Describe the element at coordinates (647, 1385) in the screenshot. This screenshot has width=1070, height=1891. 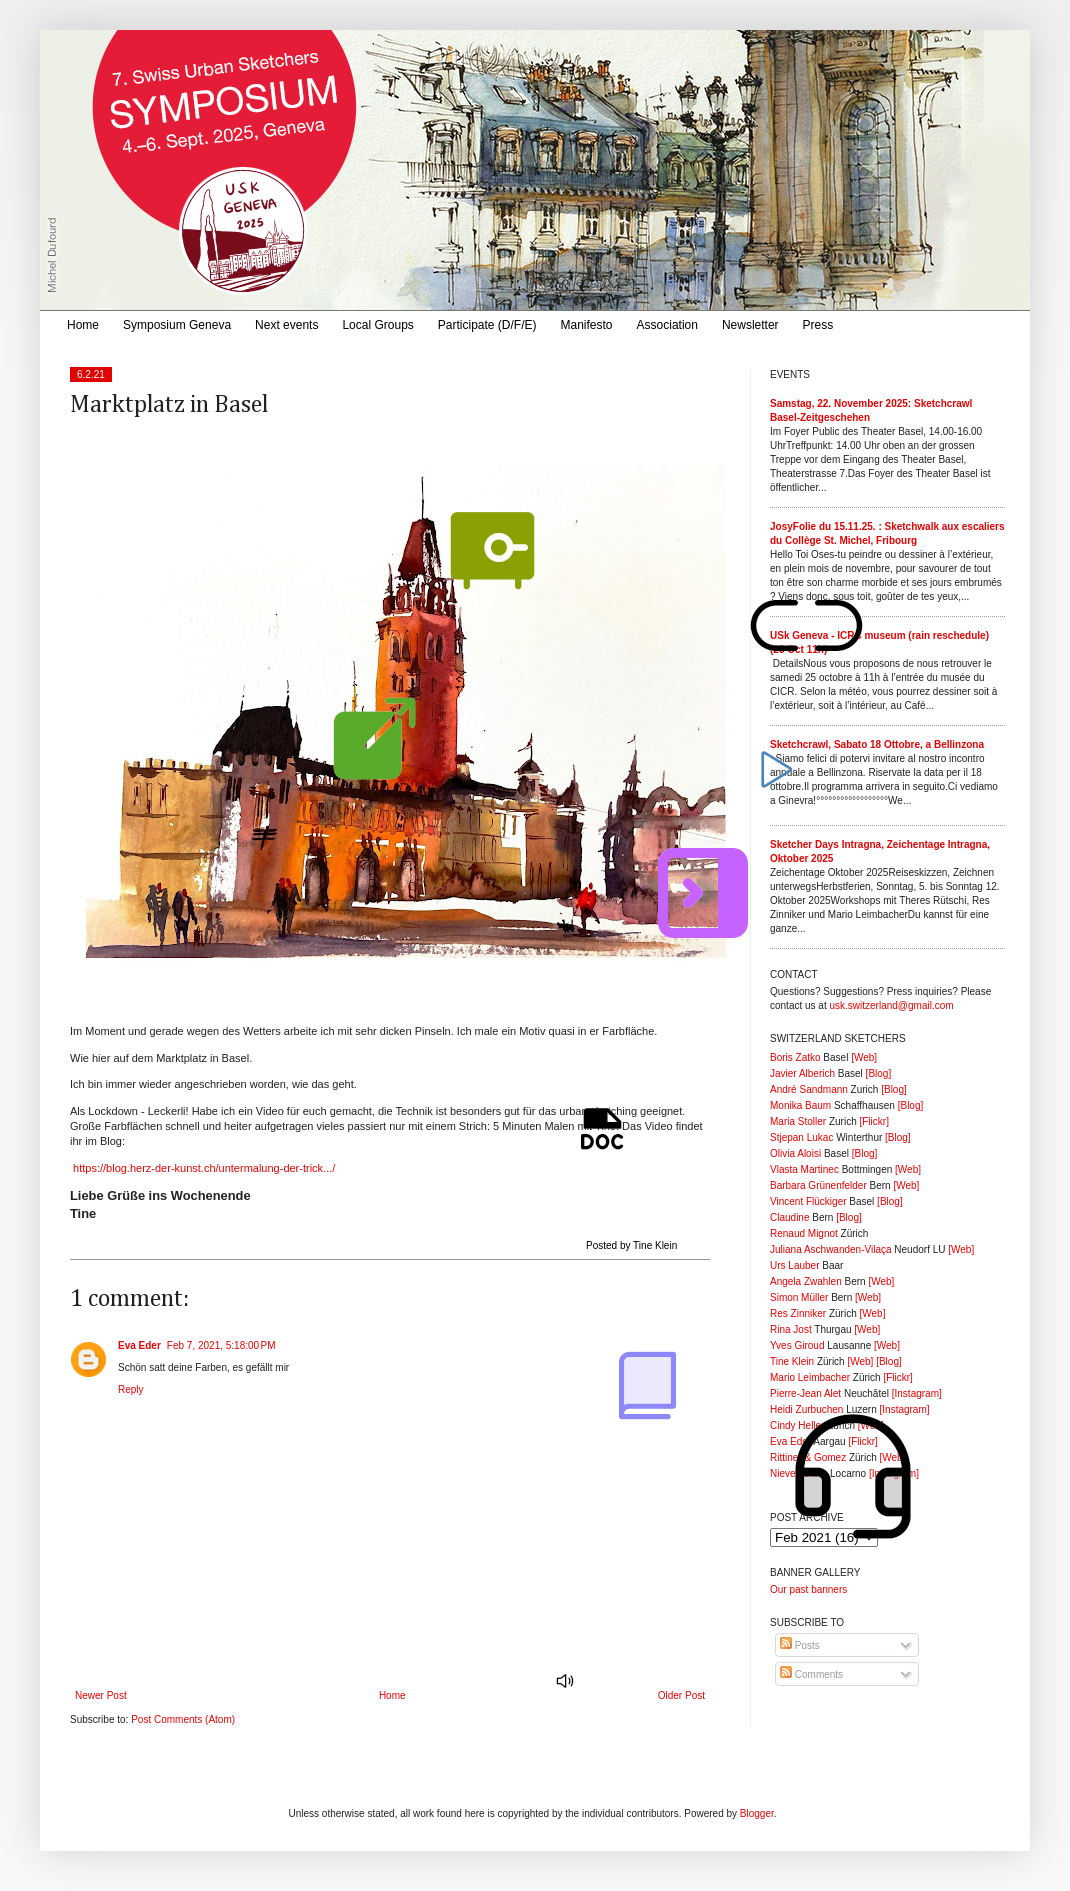
I see `open a book or reading view` at that location.